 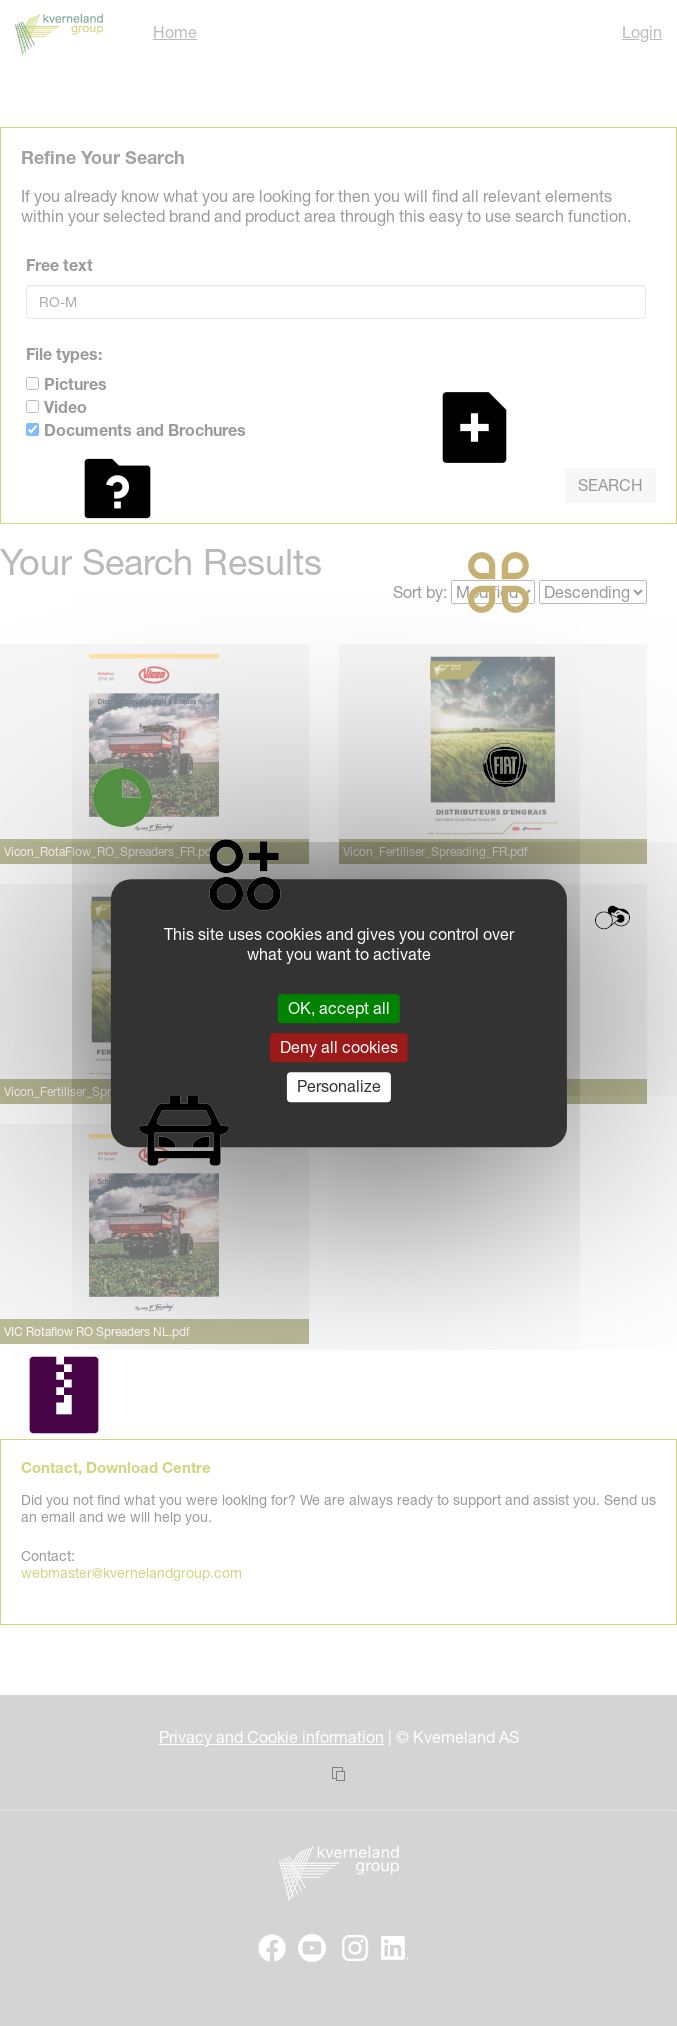 What do you see at coordinates (64, 1395) in the screenshot?
I see `compressed or zipped file` at bounding box center [64, 1395].